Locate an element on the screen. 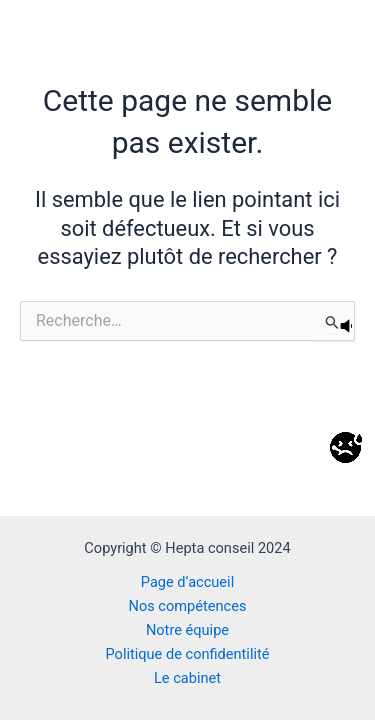 The height and width of the screenshot is (720, 375). adjust volume to low level is located at coordinates (347, 326).